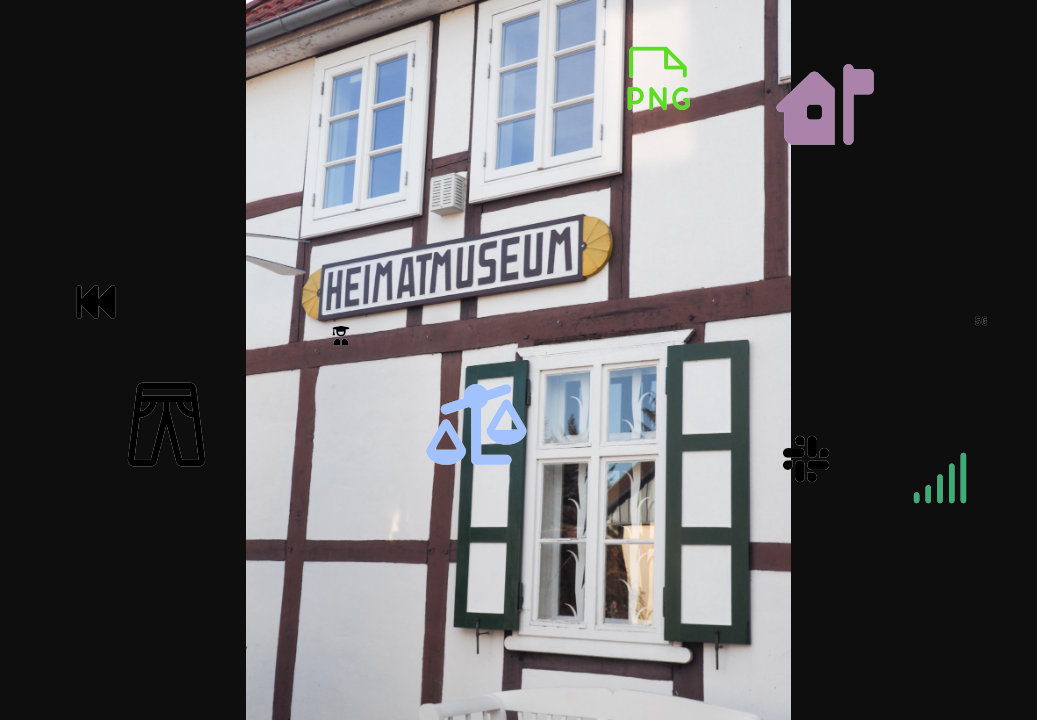 The width and height of the screenshot is (1037, 720). Describe the element at coordinates (166, 424) in the screenshot. I see `browse pants or bottoms in a clothing app` at that location.